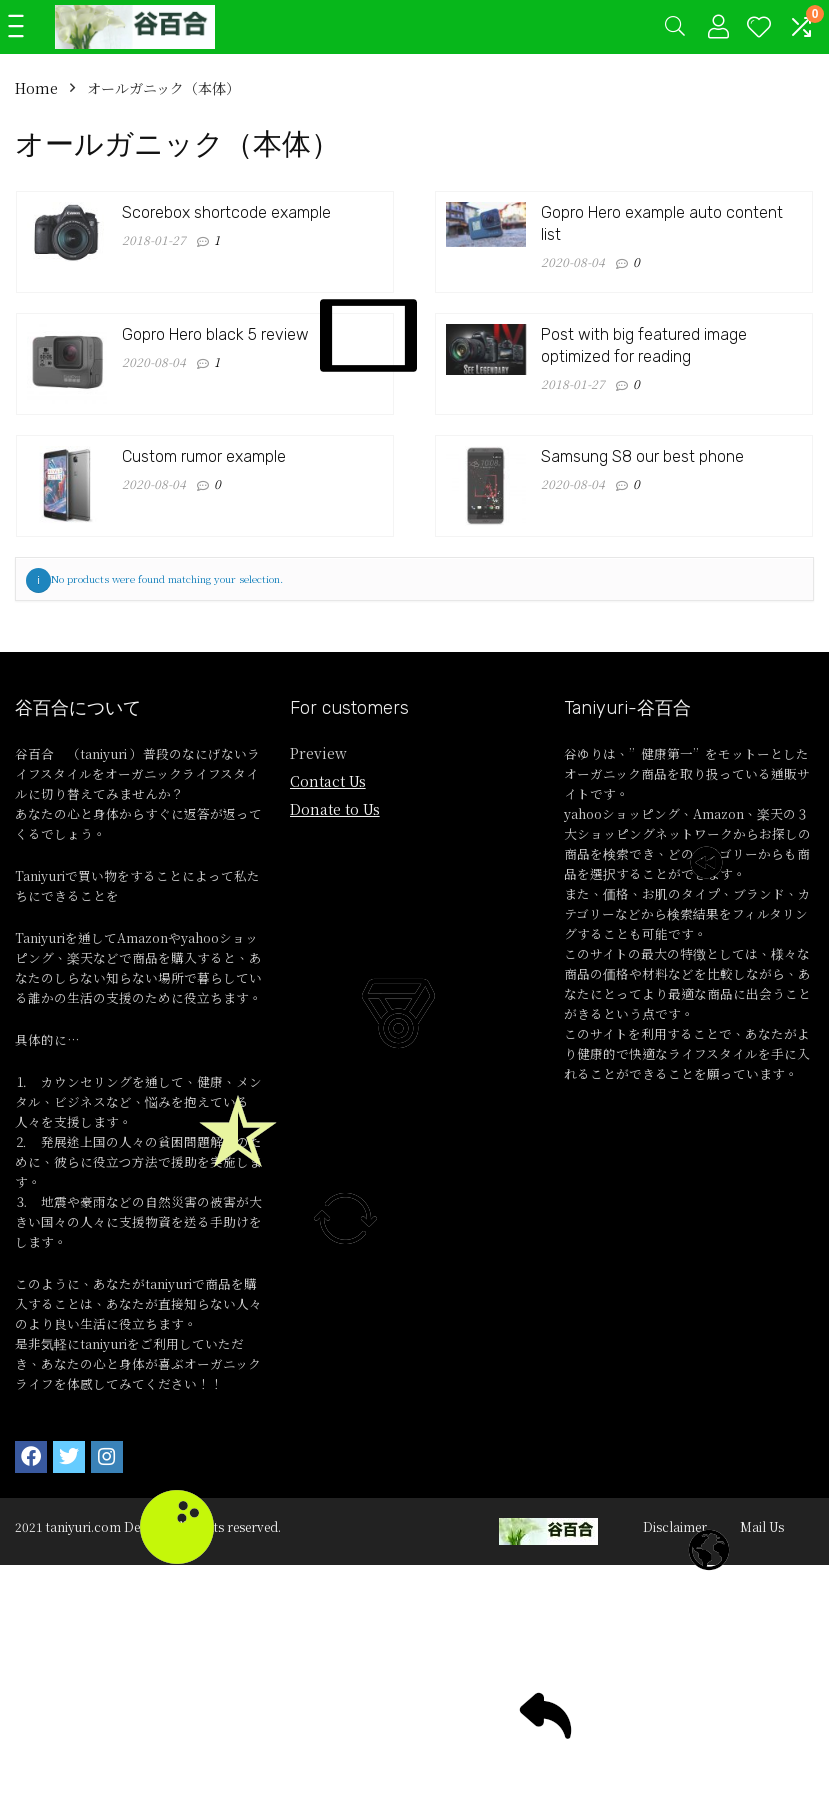  What do you see at coordinates (368, 335) in the screenshot?
I see `switch to landscape mode` at bounding box center [368, 335].